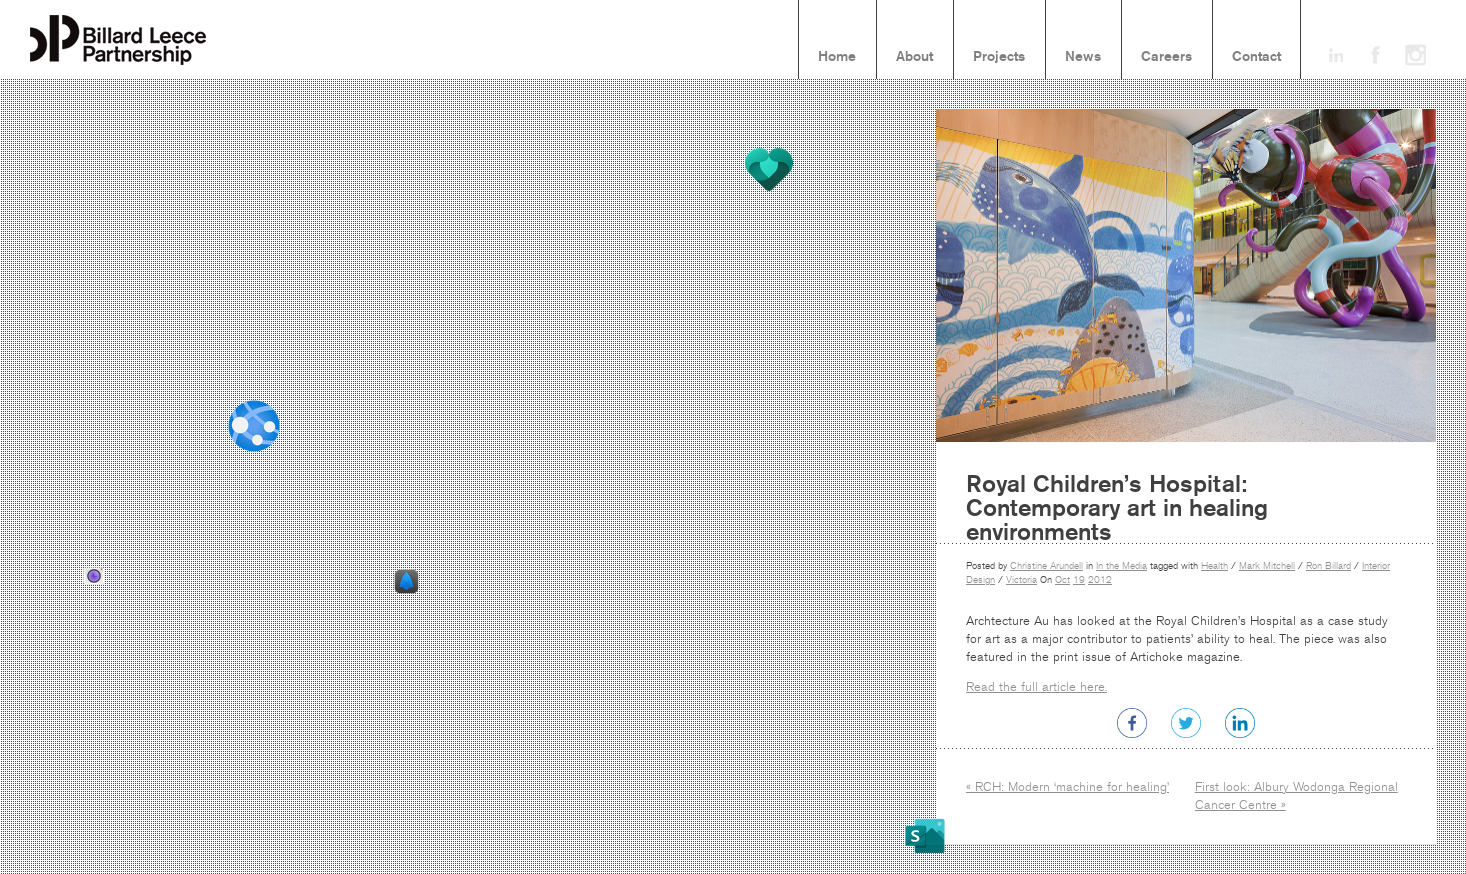 This screenshot has height=874, width=1466. What do you see at coordinates (94, 576) in the screenshot?
I see `open cheese webcam application` at bounding box center [94, 576].